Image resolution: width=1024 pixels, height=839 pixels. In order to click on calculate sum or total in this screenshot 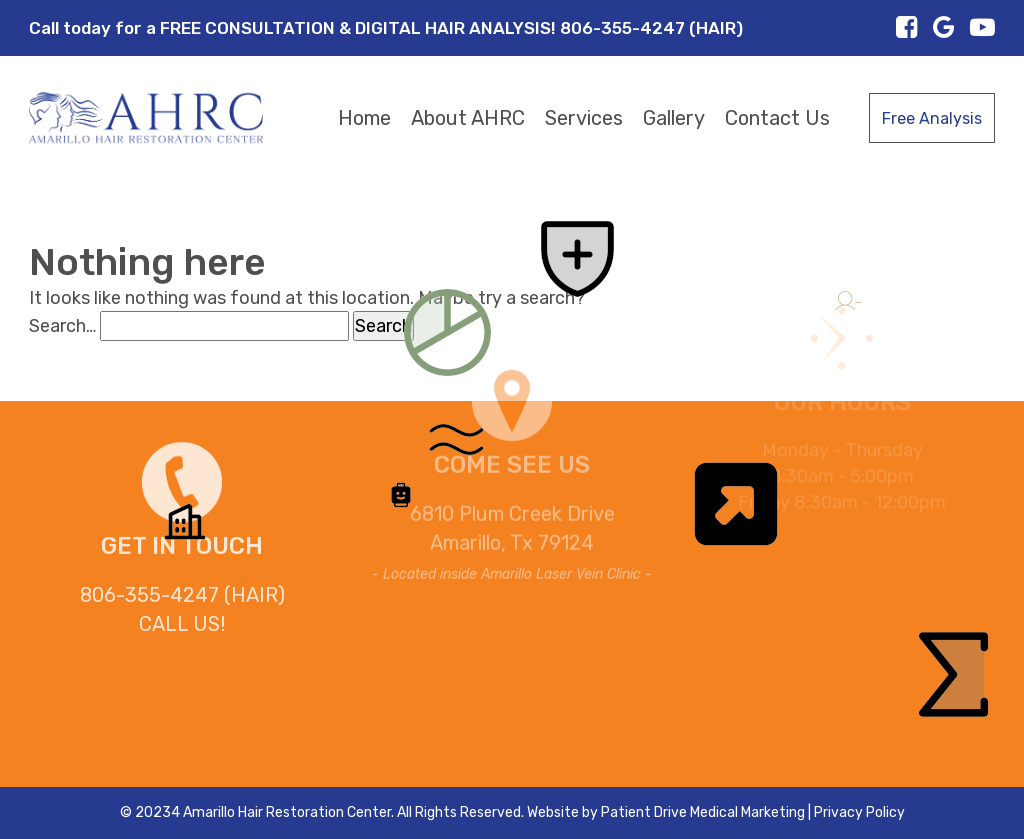, I will do `click(953, 674)`.